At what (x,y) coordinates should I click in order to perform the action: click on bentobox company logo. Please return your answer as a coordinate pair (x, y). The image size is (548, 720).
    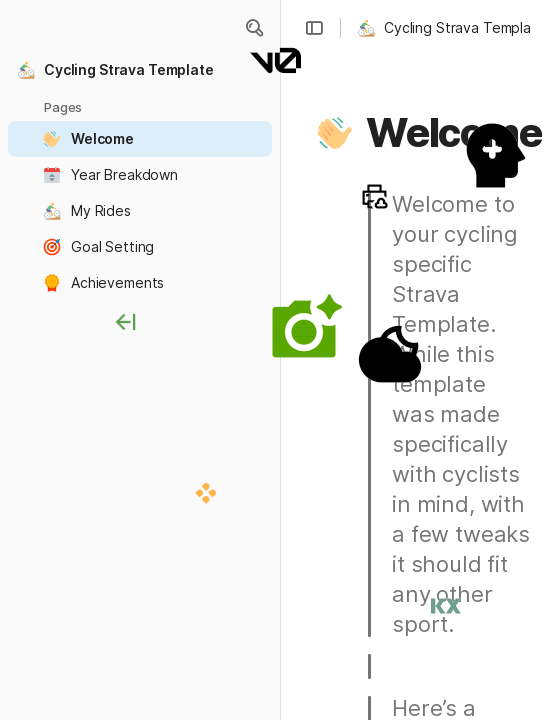
    Looking at the image, I should click on (205, 493).